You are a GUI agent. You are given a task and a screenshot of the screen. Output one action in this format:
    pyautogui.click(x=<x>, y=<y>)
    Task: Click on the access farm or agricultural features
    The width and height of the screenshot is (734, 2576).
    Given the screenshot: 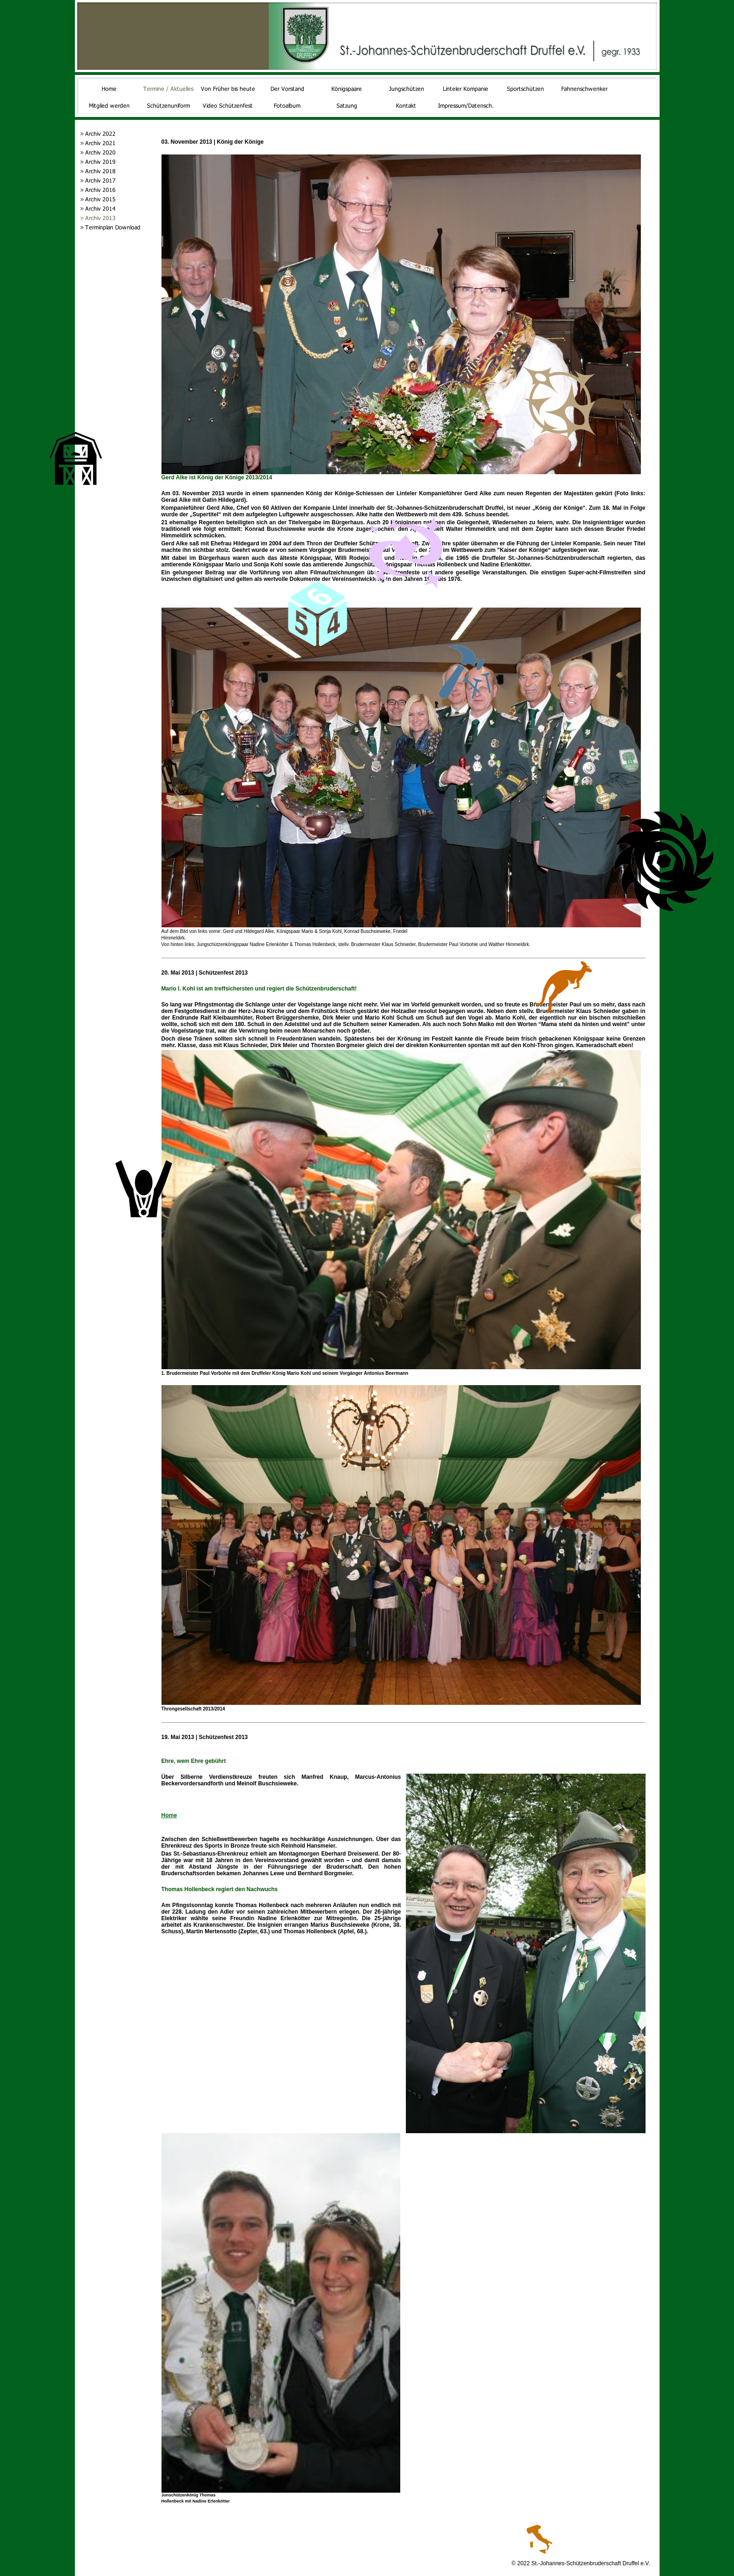 What is the action you would take?
    pyautogui.click(x=75, y=458)
    